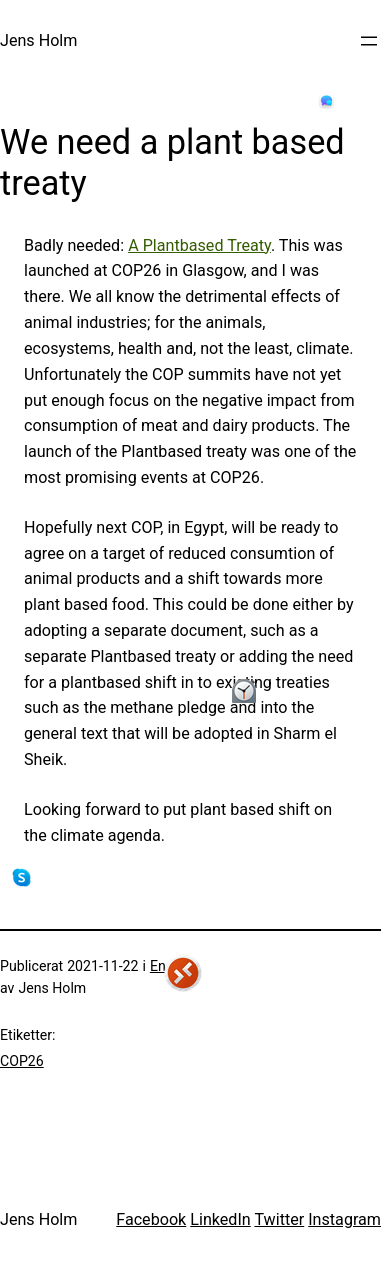  Describe the element at coordinates (21, 877) in the screenshot. I see `open skype app` at that location.